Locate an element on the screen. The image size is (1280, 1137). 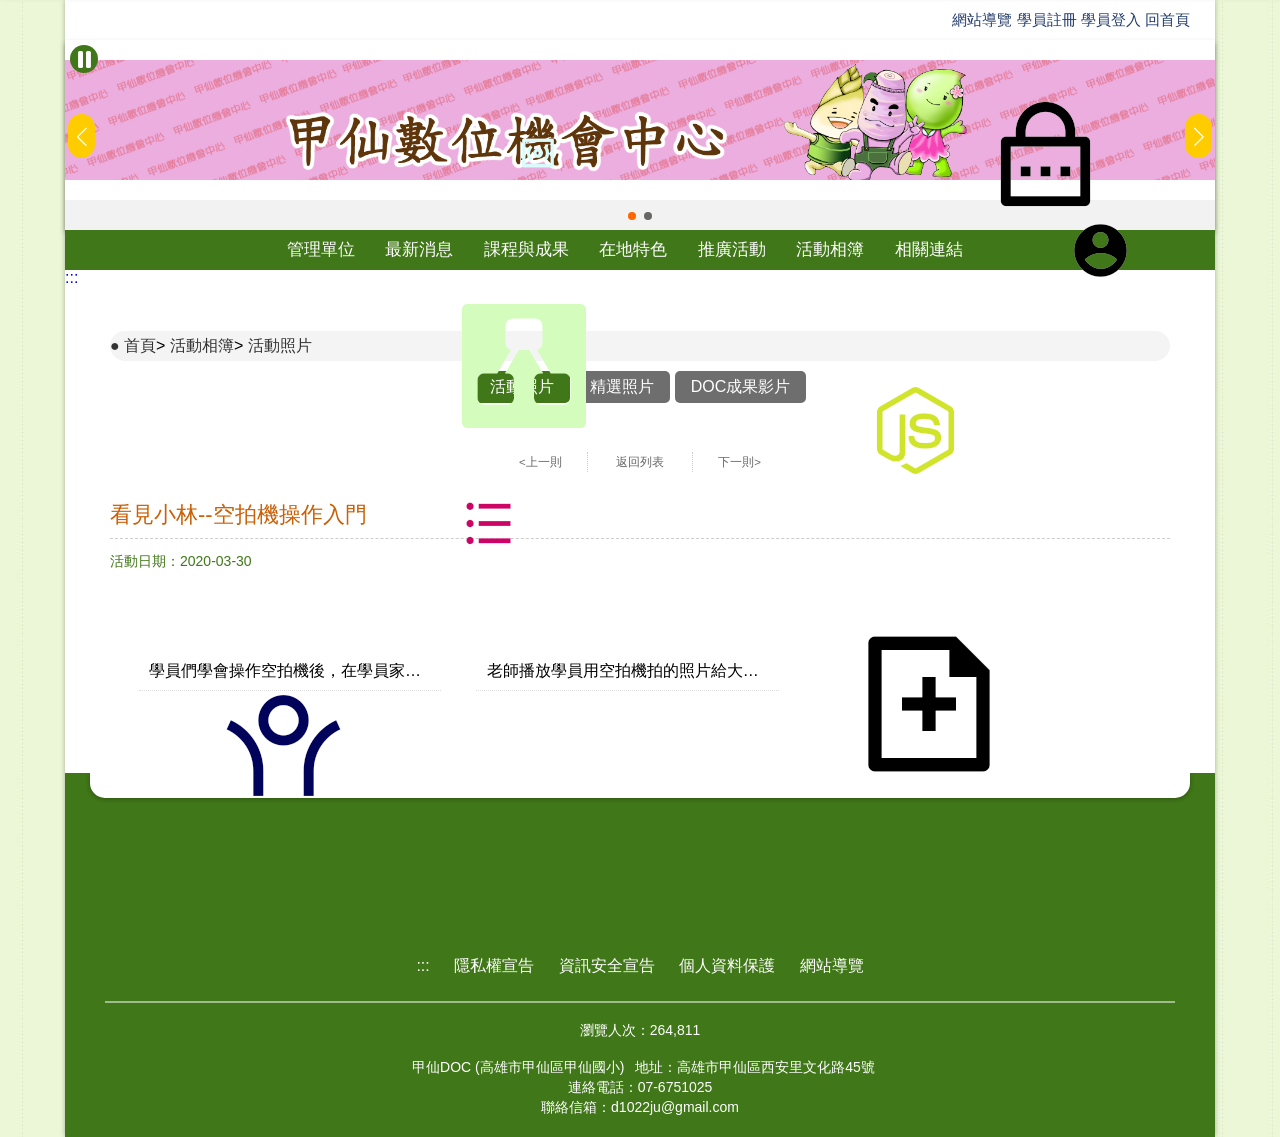
create a new file is located at coordinates (929, 704).